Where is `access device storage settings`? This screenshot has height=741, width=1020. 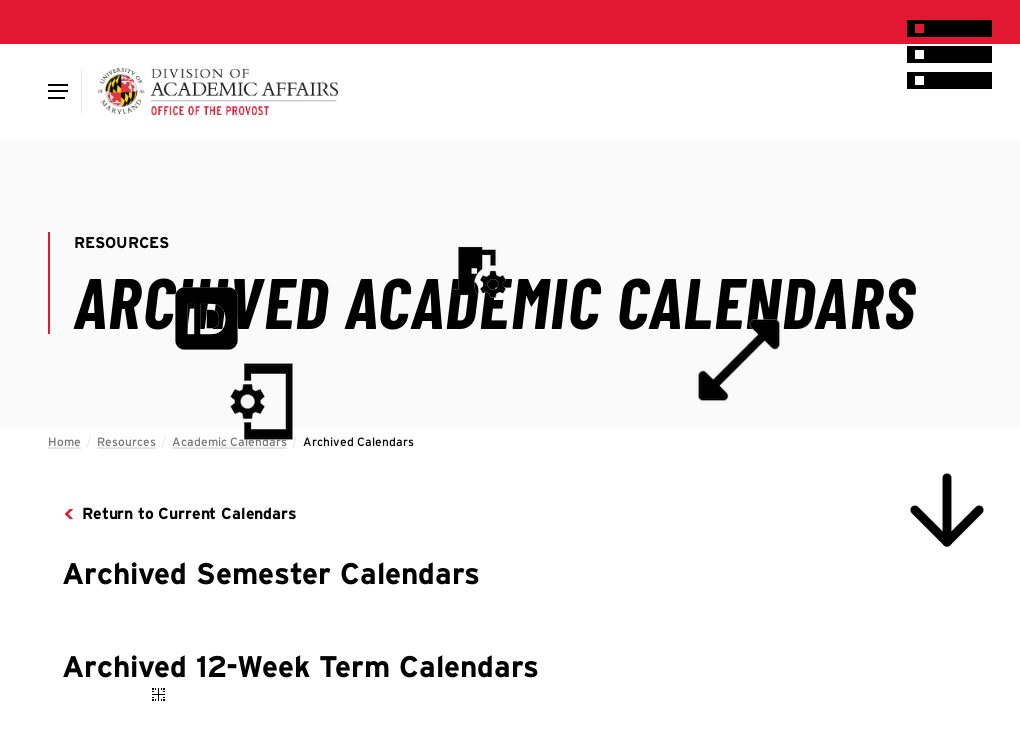
access device storage settings is located at coordinates (949, 54).